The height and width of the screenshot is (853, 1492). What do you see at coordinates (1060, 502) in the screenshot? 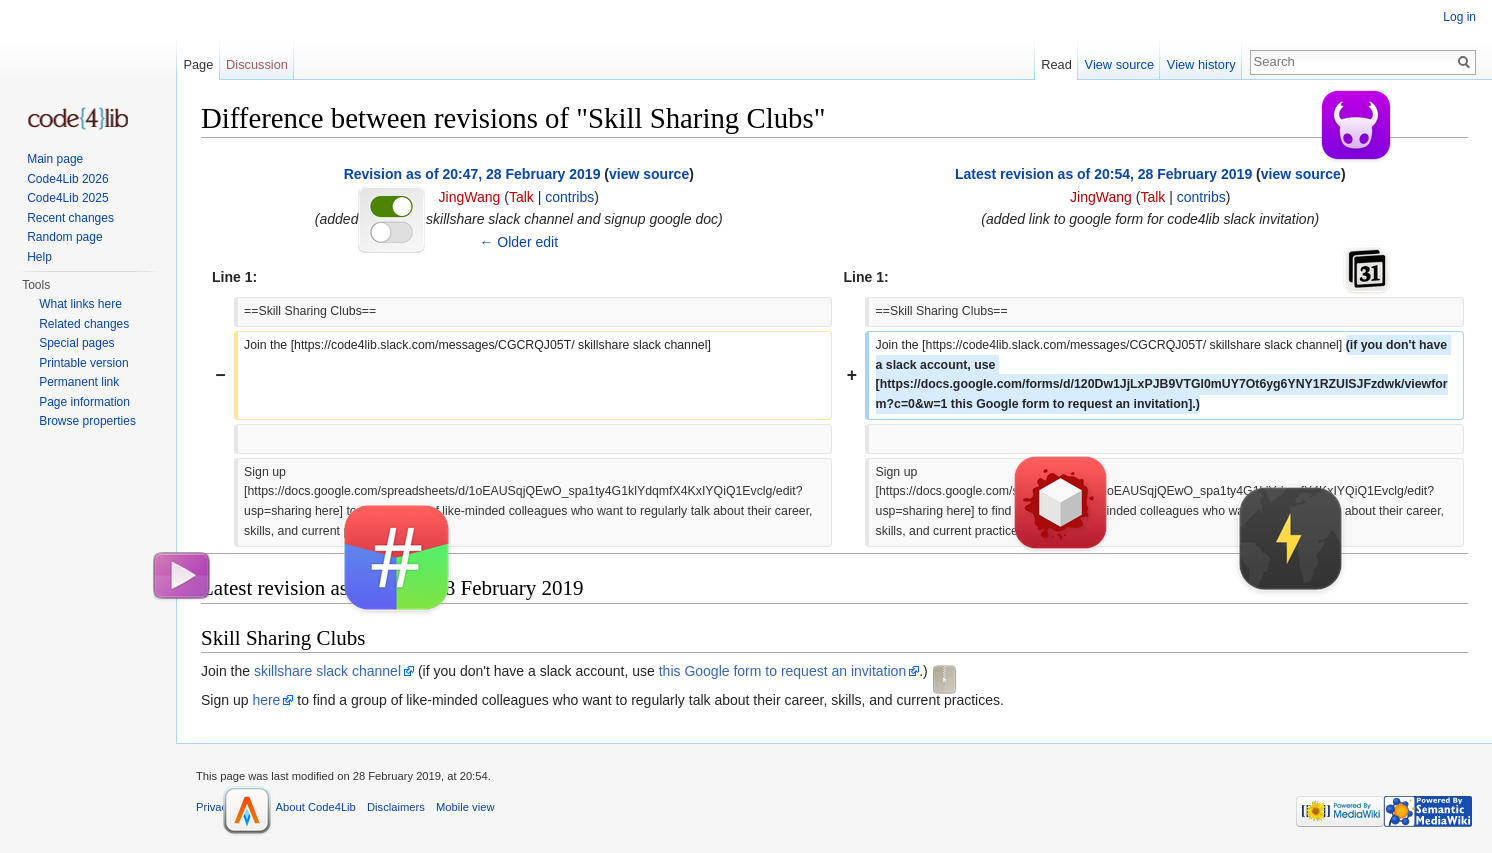
I see `launch assaultcube game` at bounding box center [1060, 502].